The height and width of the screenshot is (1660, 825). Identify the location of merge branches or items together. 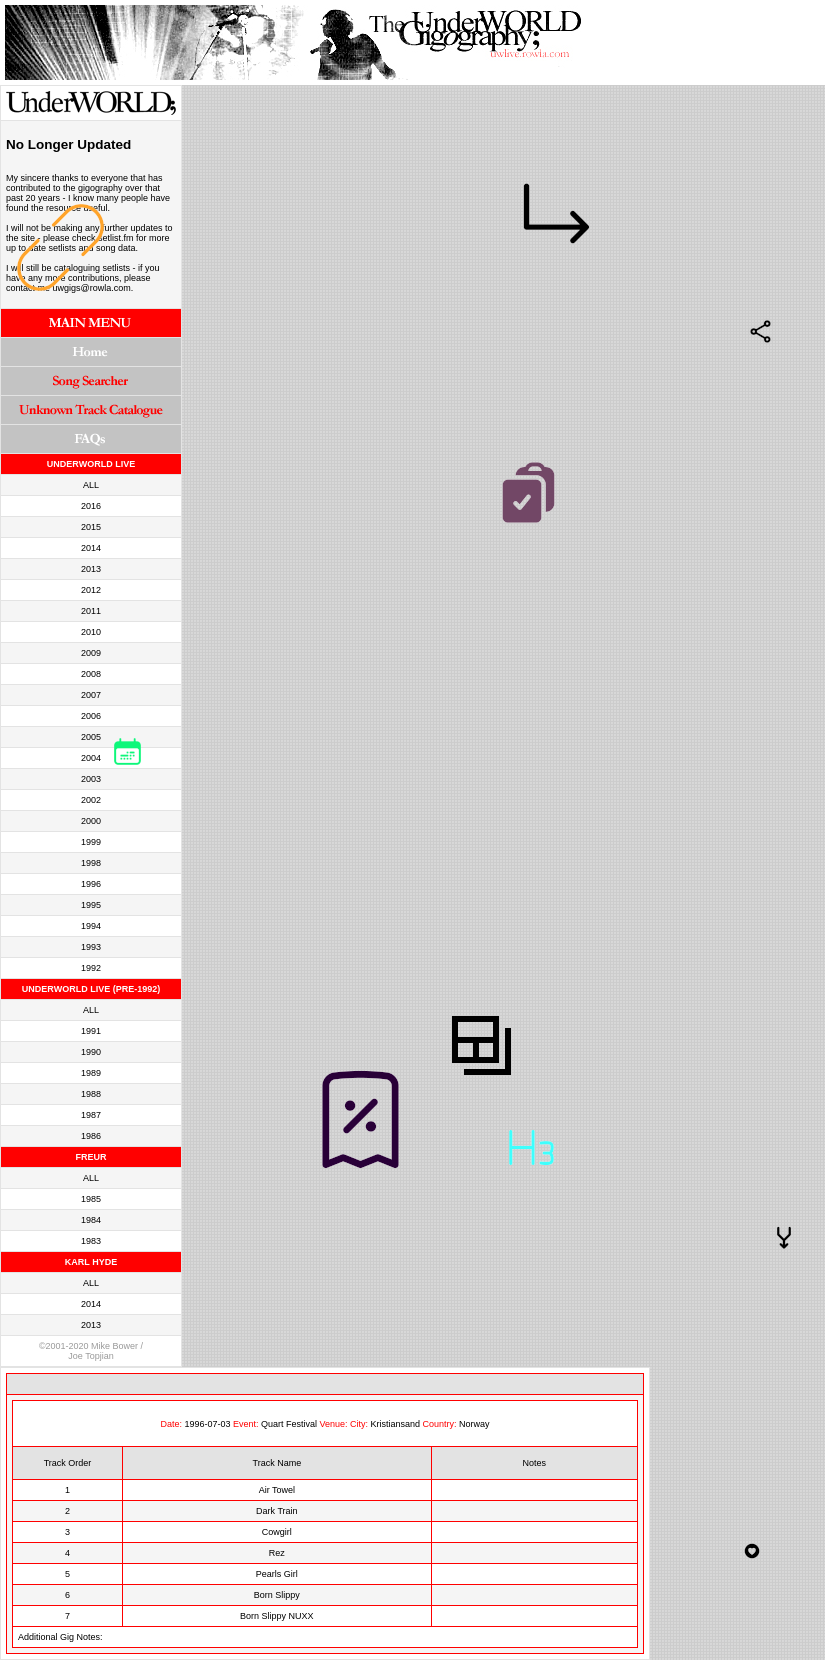
(784, 1237).